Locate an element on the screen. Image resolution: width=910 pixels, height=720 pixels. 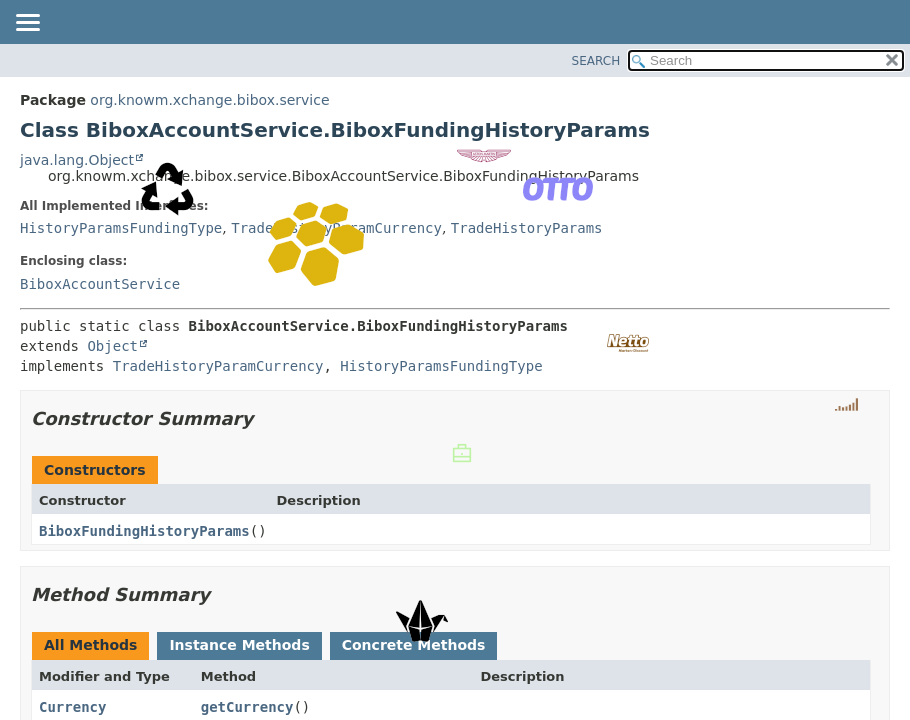
Aston Martin brand logo is located at coordinates (484, 156).